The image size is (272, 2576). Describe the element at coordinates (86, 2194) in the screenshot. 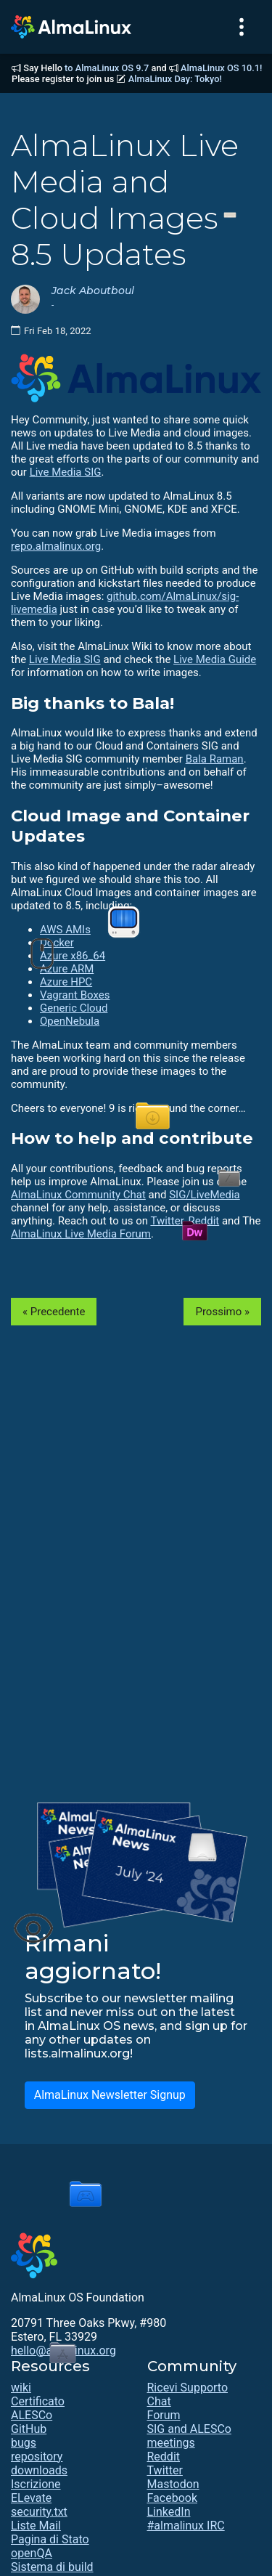

I see `open your games folder` at that location.